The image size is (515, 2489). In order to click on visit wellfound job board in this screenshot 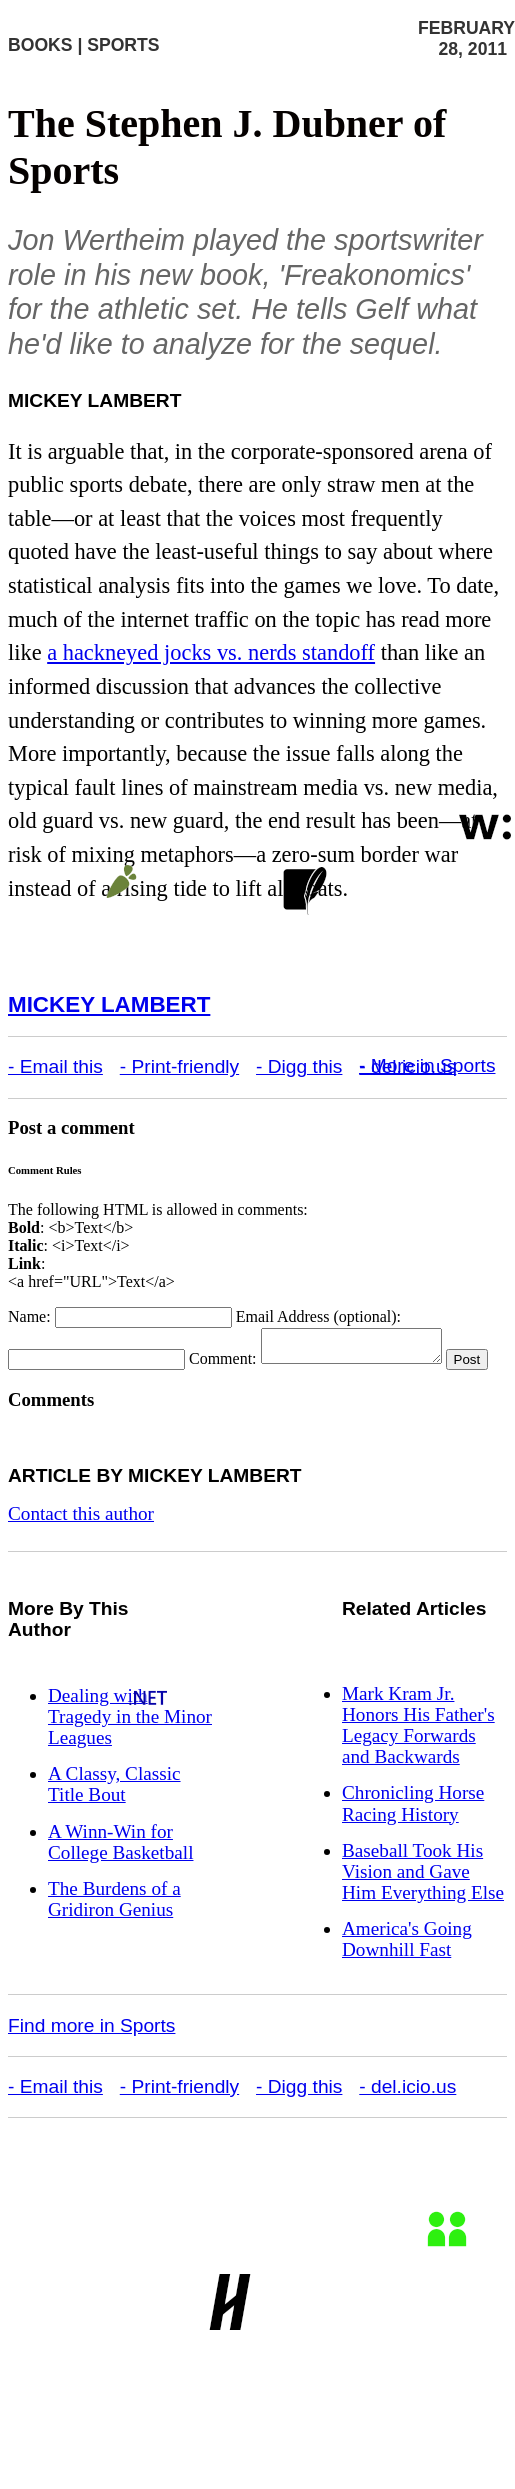, I will do `click(485, 827)`.